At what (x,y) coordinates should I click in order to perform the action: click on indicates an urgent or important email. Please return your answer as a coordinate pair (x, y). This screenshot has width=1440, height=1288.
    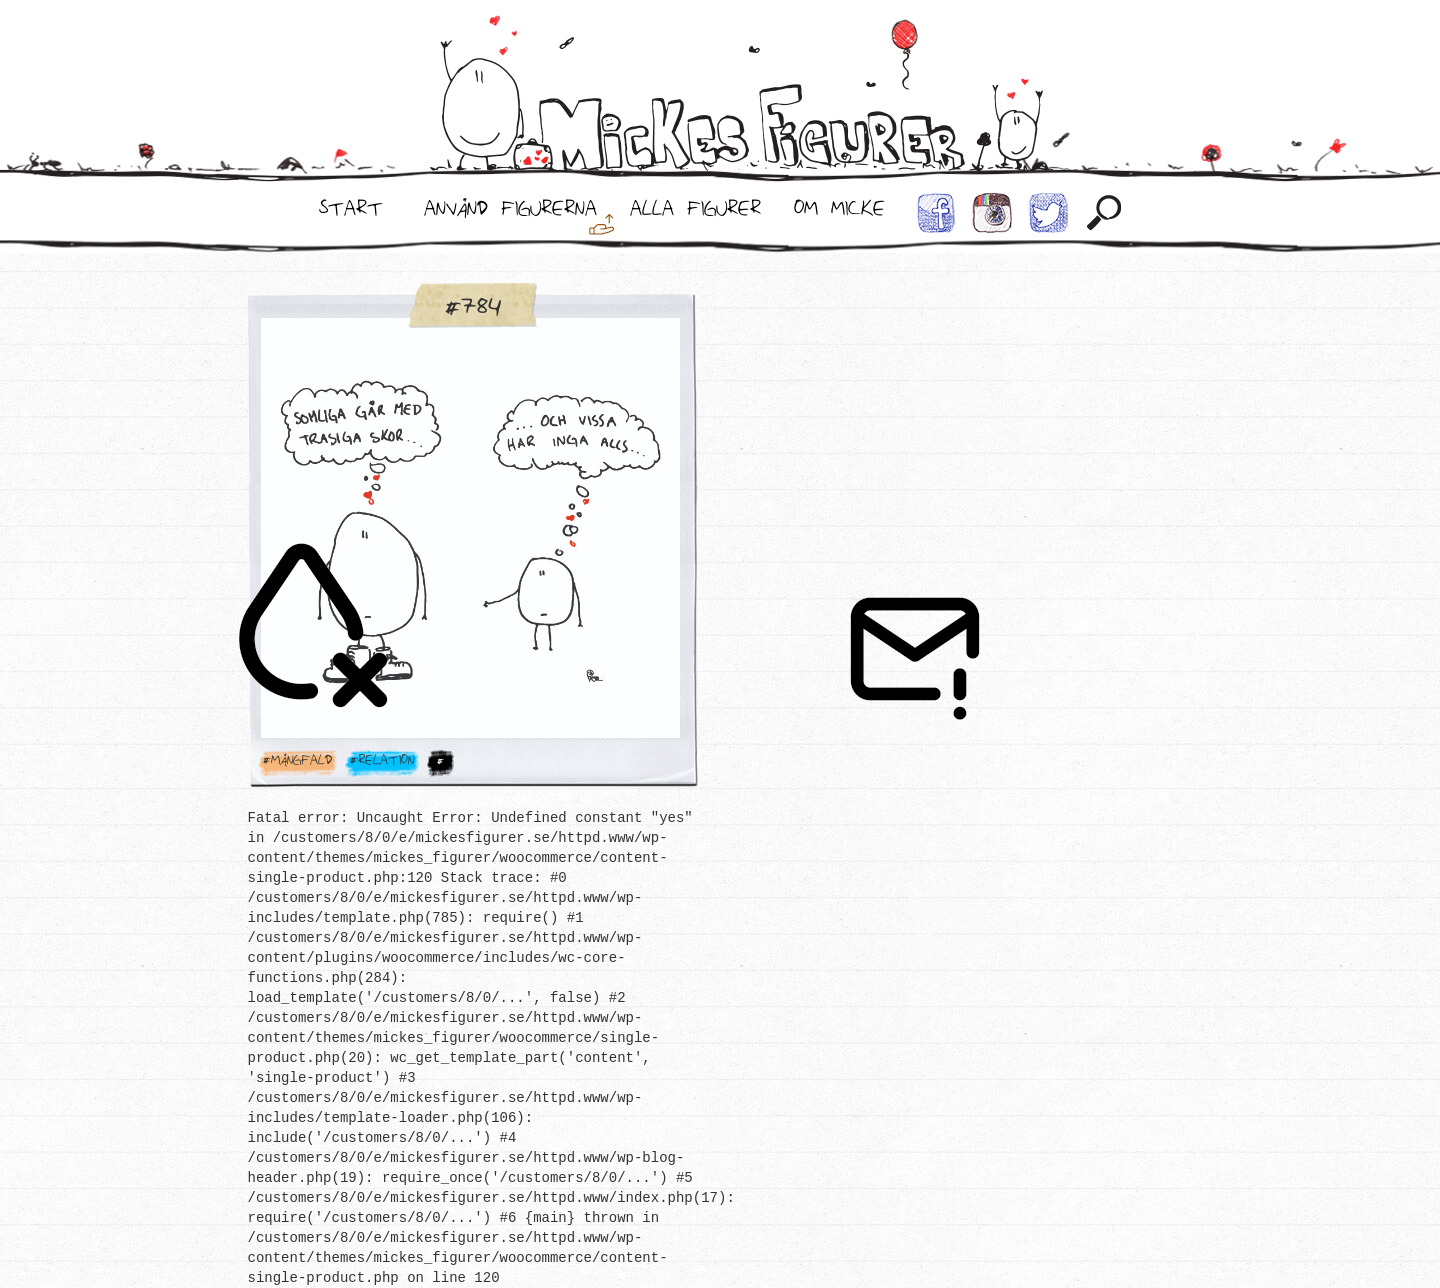
    Looking at the image, I should click on (915, 649).